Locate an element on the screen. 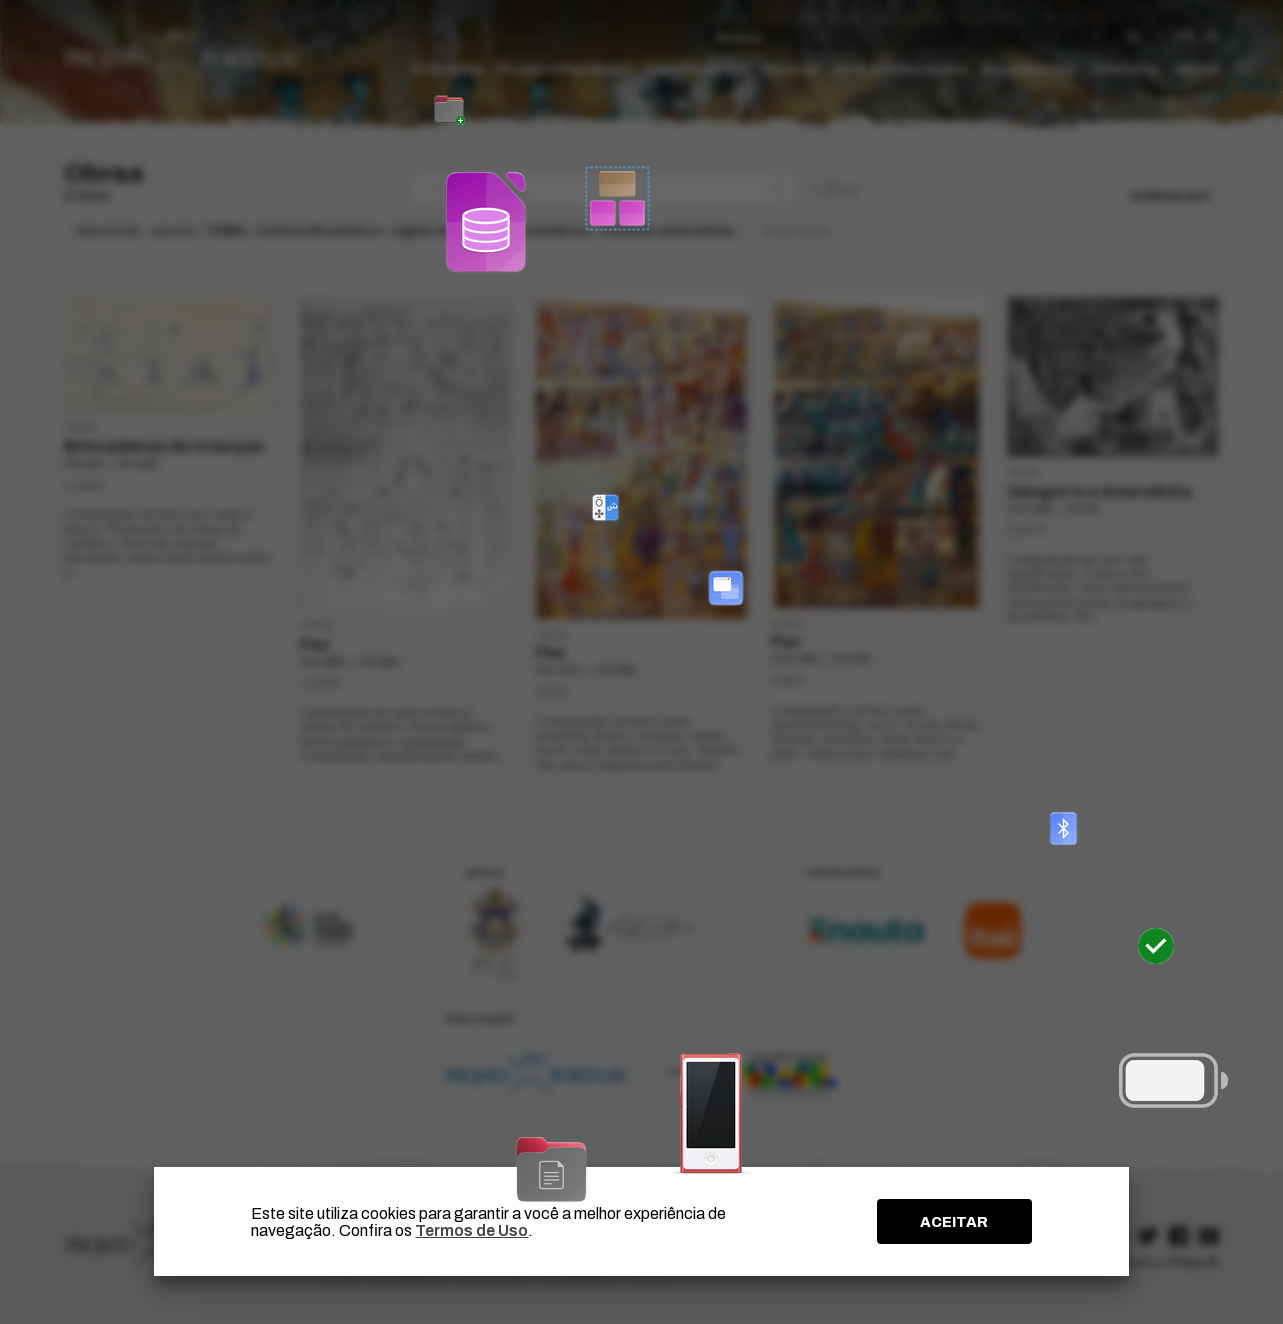 Image resolution: width=1283 pixels, height=1324 pixels. indicates battery is at 90% charge is located at coordinates (1173, 1080).